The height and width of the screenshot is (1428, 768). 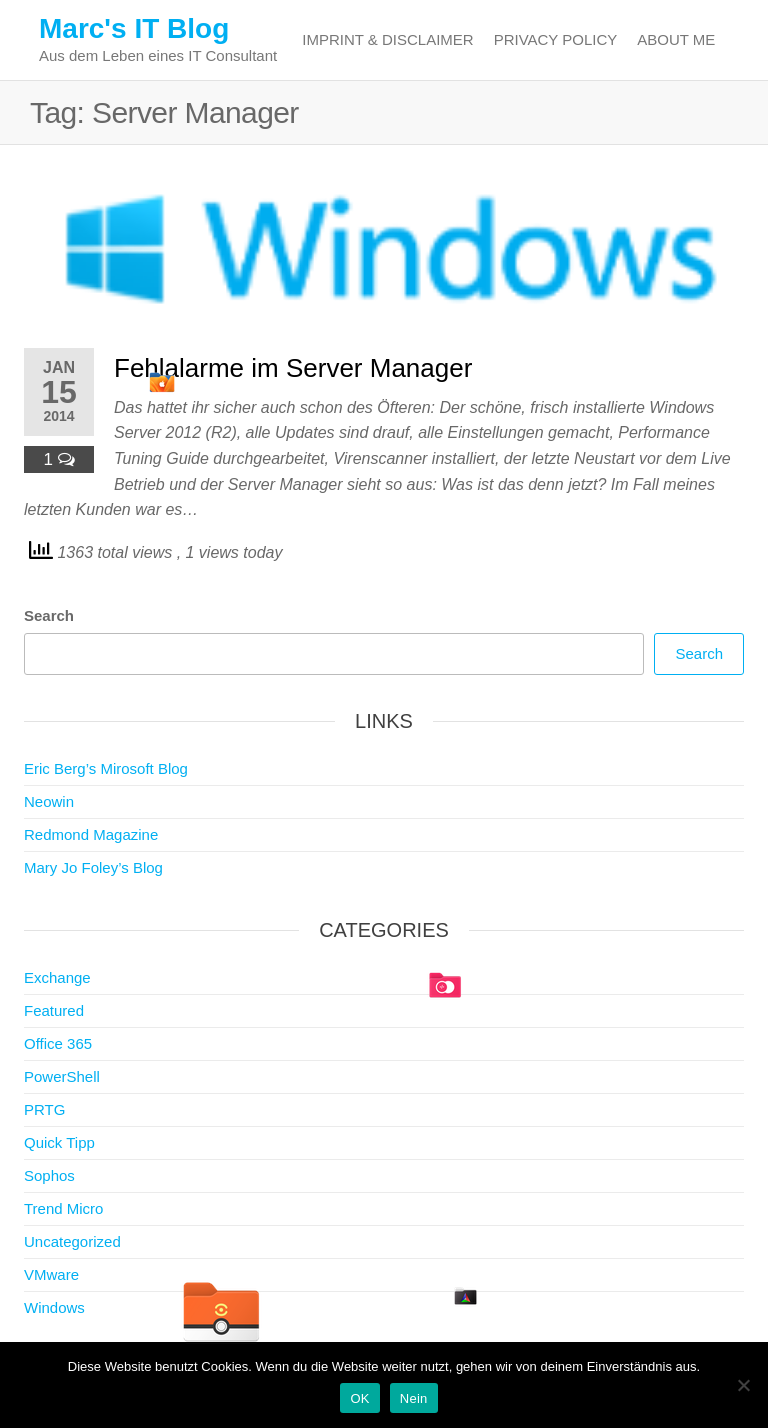 I want to click on open appwrite project folder, so click(x=445, y=986).